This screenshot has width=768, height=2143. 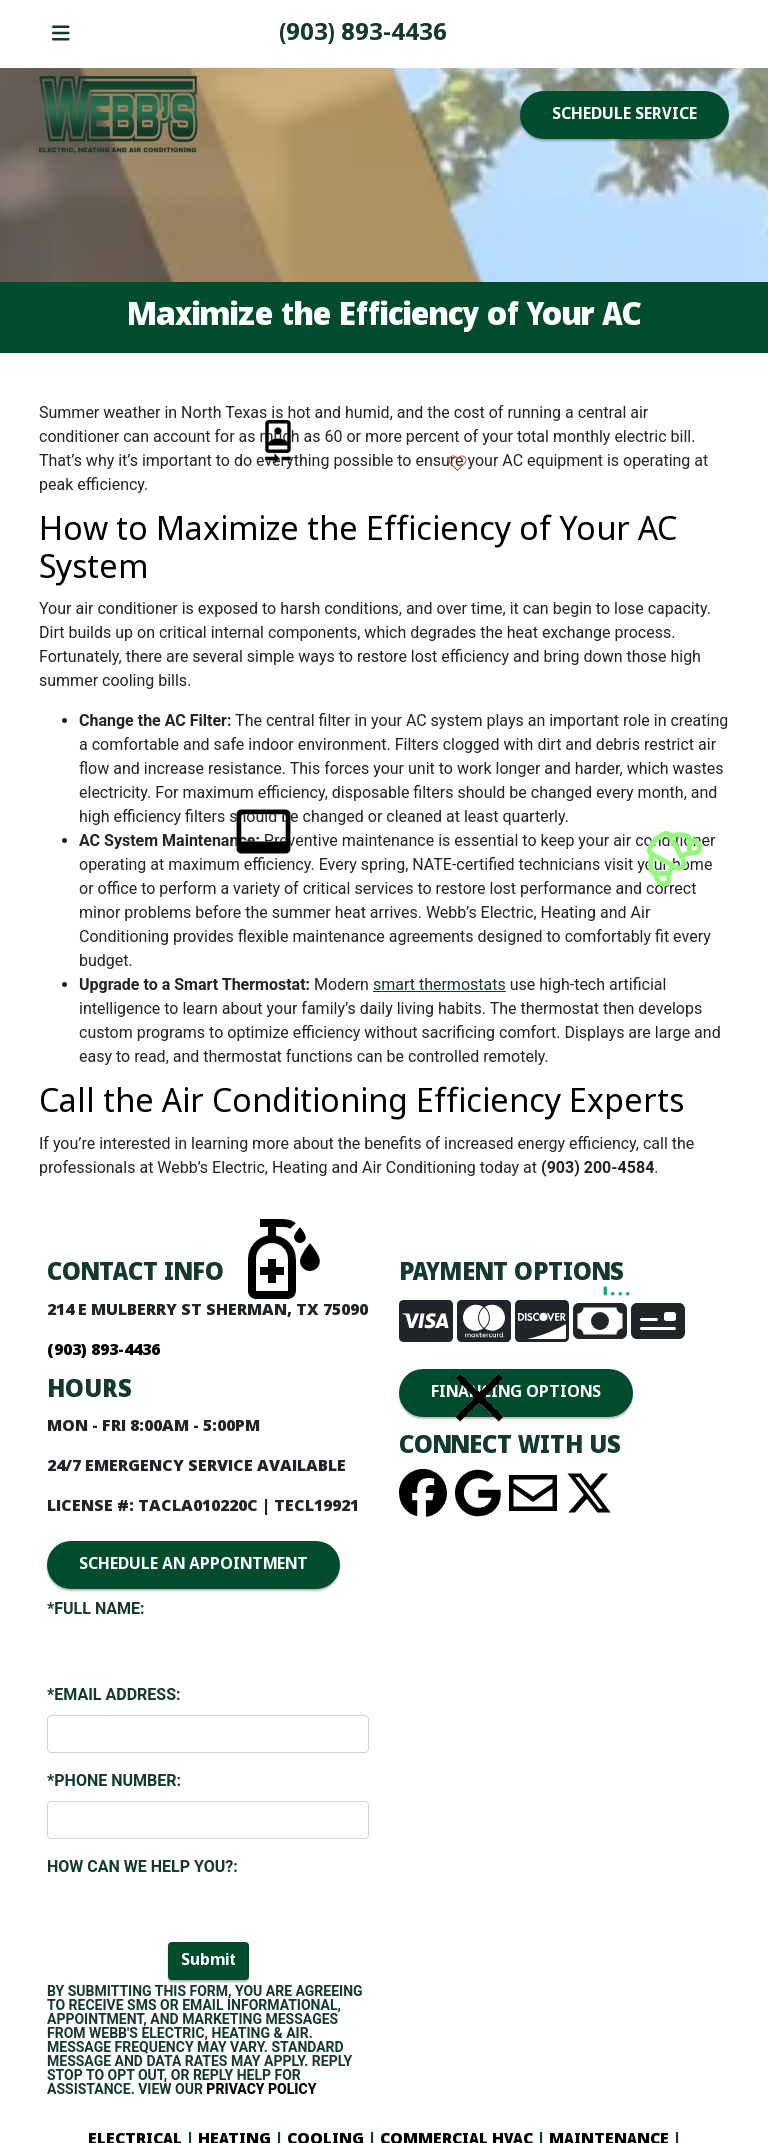 What do you see at coordinates (263, 831) in the screenshot?
I see `video player with subtitle or caption bar` at bounding box center [263, 831].